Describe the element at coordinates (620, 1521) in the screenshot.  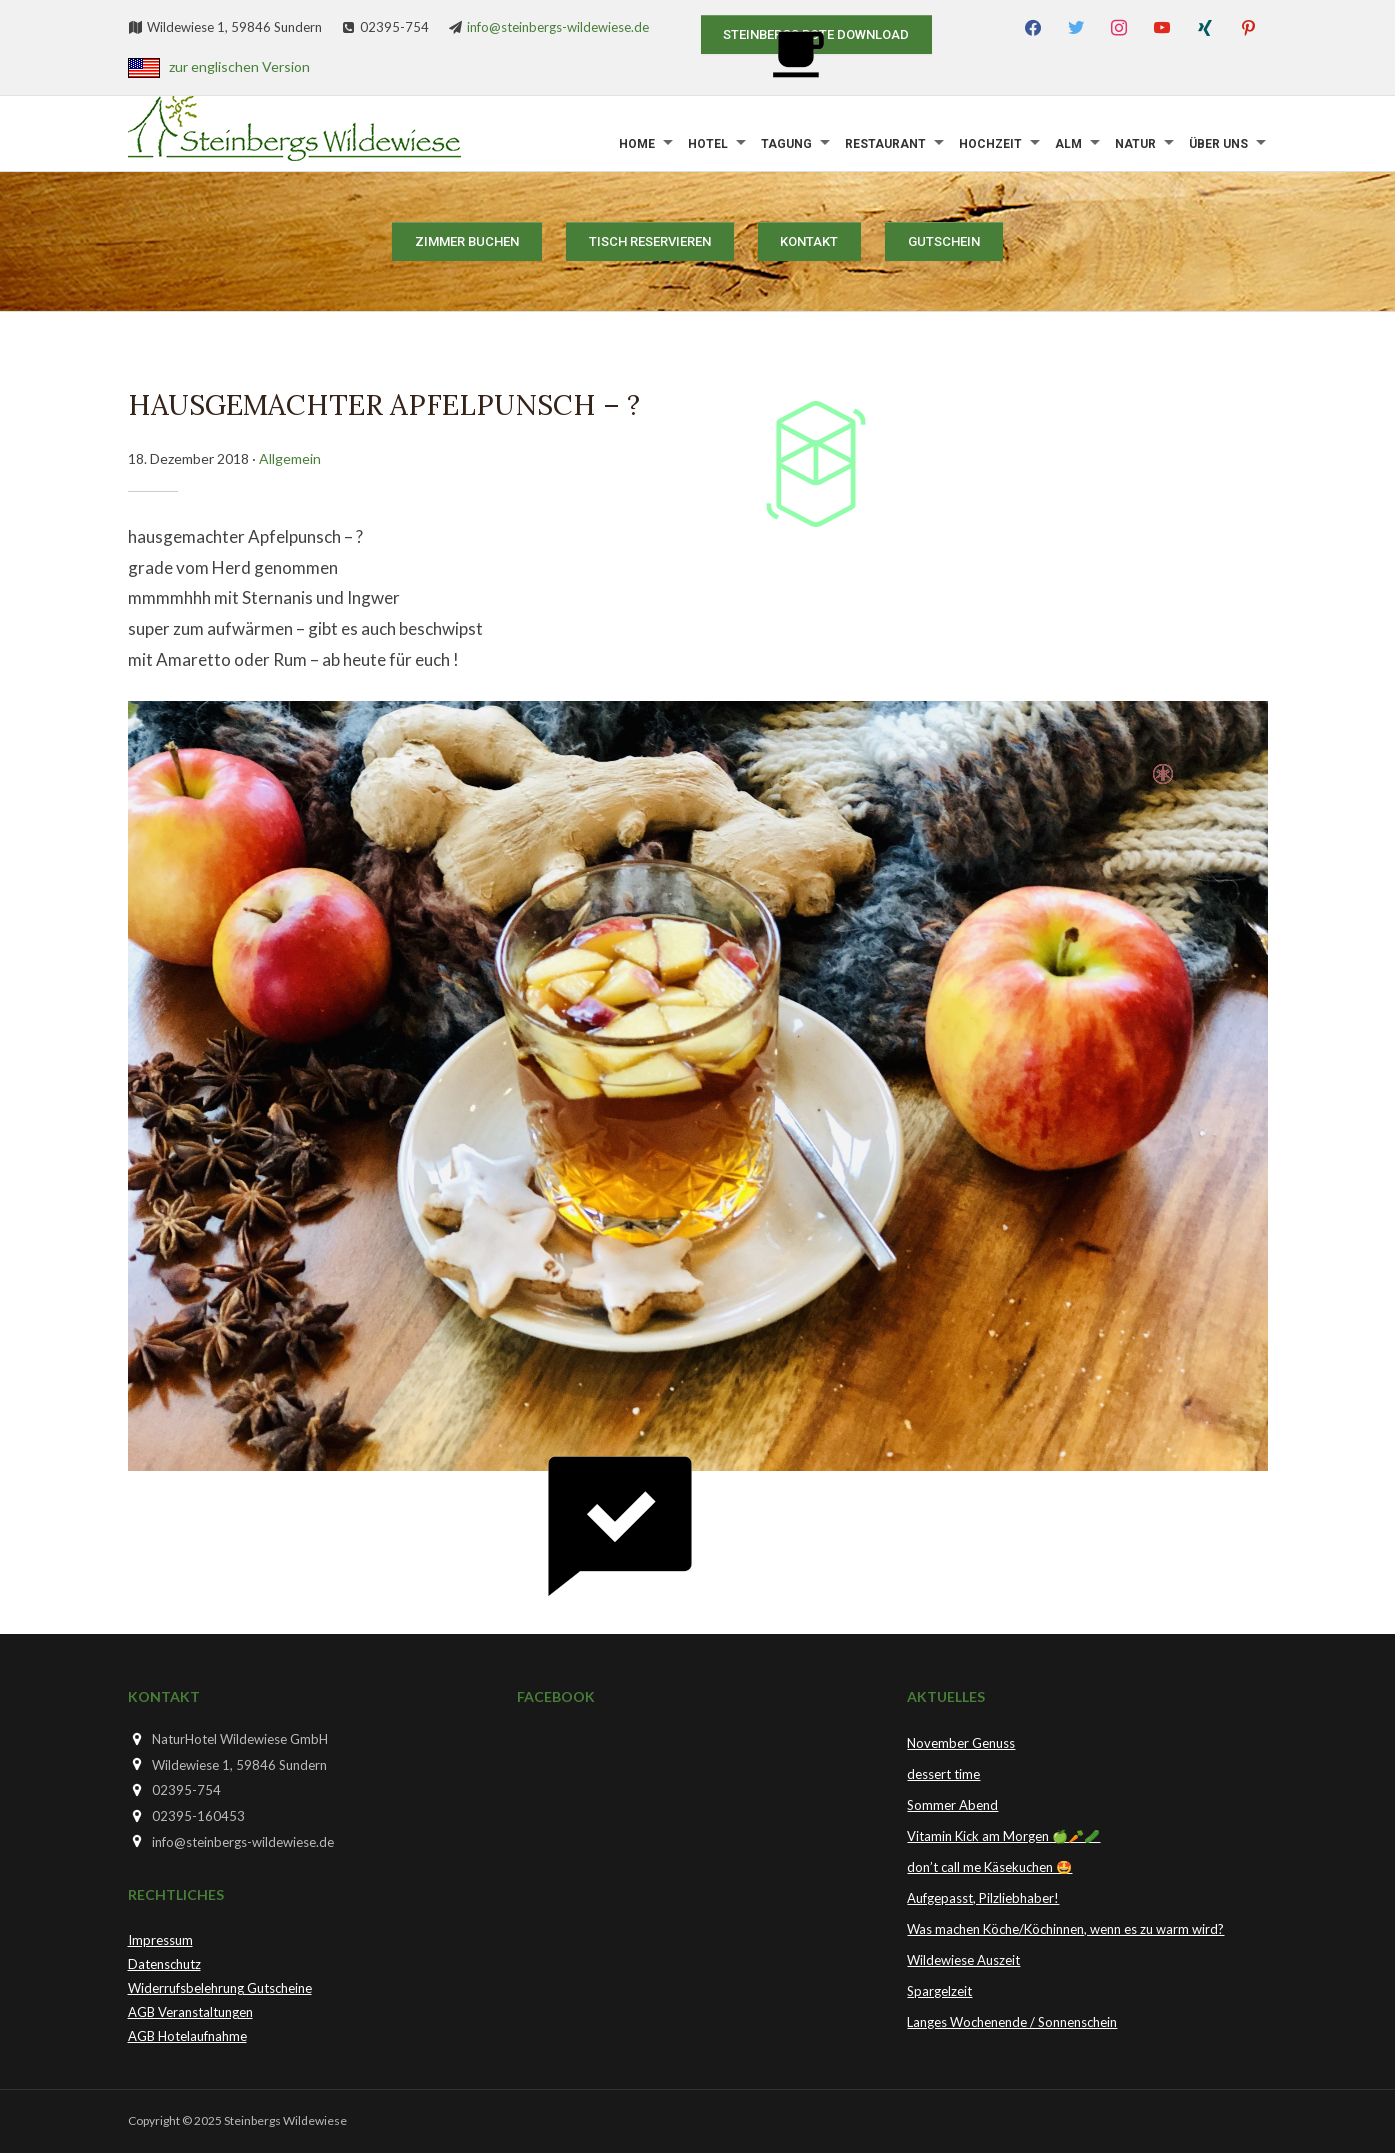
I see `message sent successfully` at that location.